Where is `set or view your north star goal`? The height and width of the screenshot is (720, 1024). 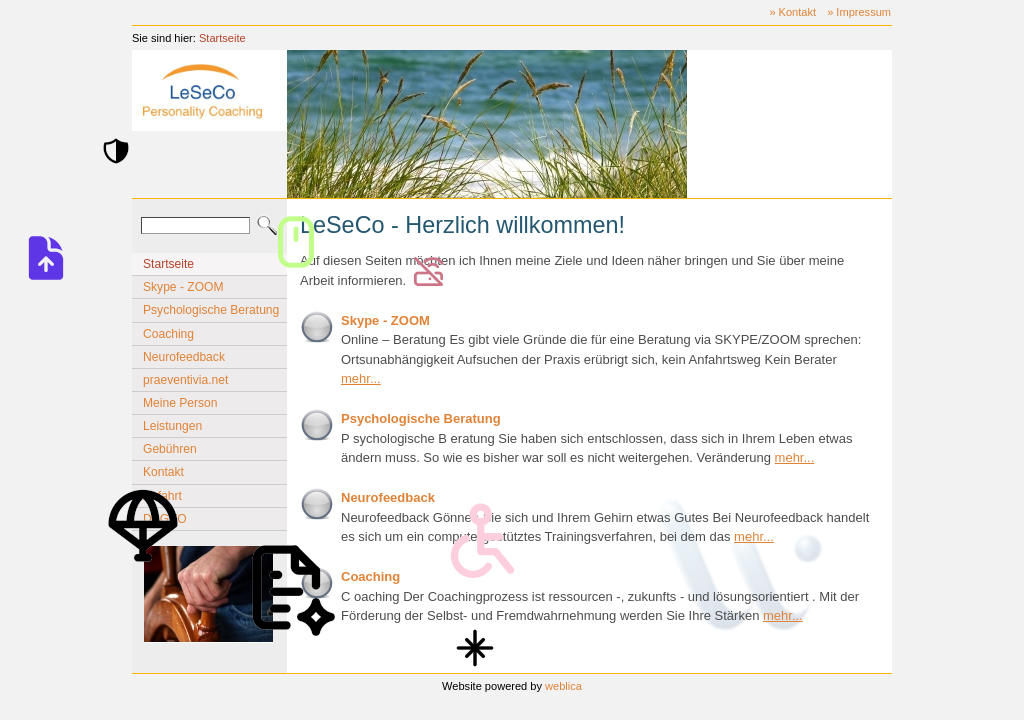 set or view your north star goal is located at coordinates (475, 648).